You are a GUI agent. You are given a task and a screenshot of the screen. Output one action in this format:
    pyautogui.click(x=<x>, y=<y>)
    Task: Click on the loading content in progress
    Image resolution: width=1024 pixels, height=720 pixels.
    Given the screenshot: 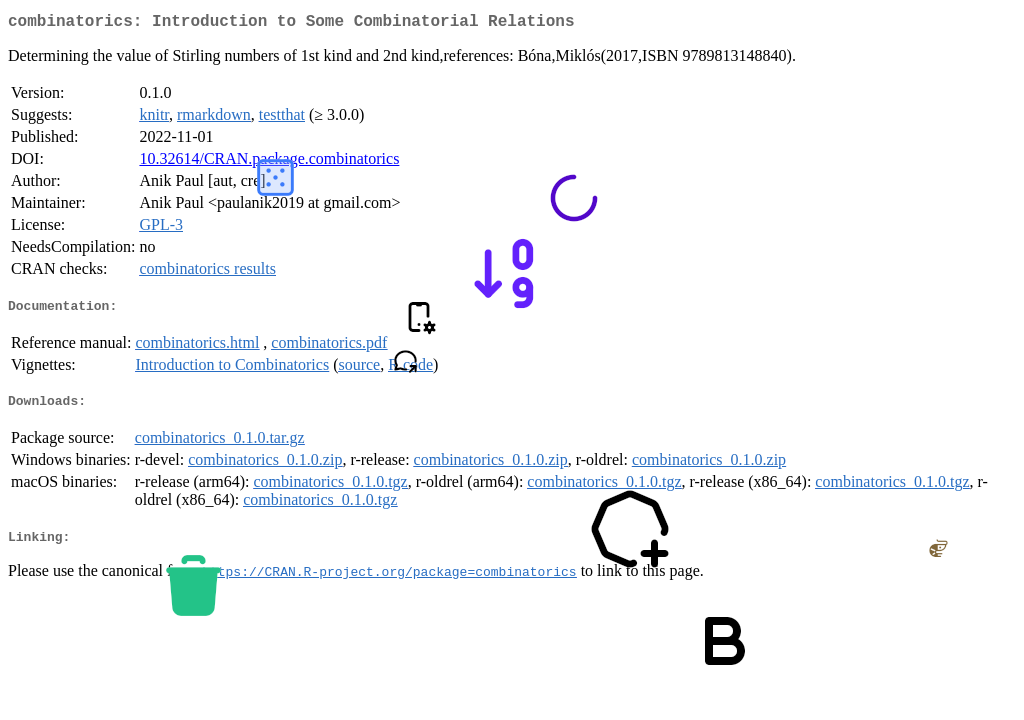 What is the action you would take?
    pyautogui.click(x=574, y=198)
    